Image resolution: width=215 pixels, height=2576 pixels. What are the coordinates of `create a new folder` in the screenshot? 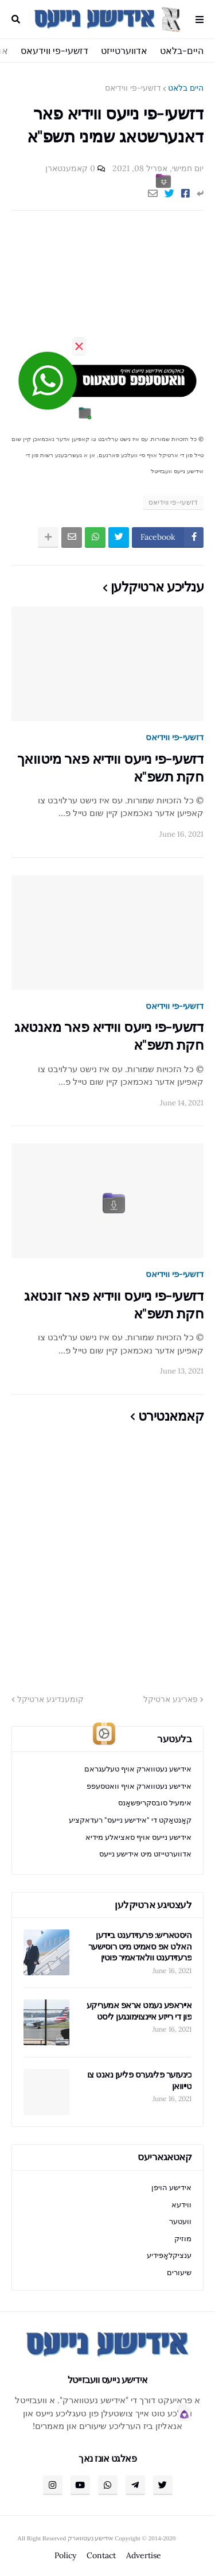 It's located at (85, 413).